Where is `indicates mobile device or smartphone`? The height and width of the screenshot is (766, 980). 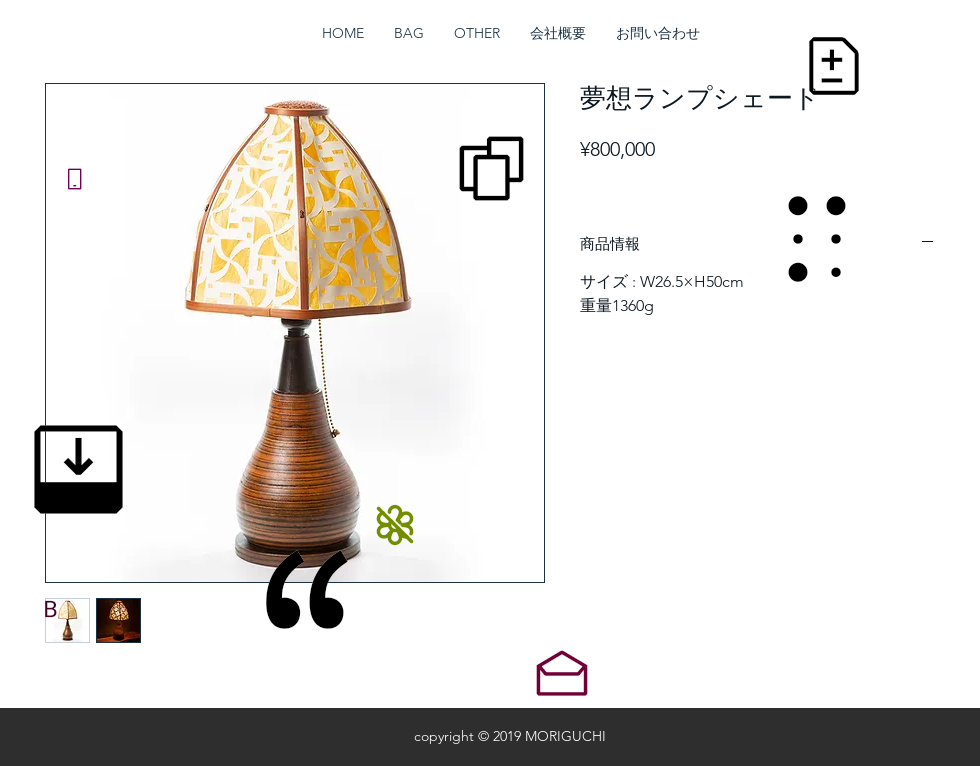
indicates mobile device or smartphone is located at coordinates (74, 179).